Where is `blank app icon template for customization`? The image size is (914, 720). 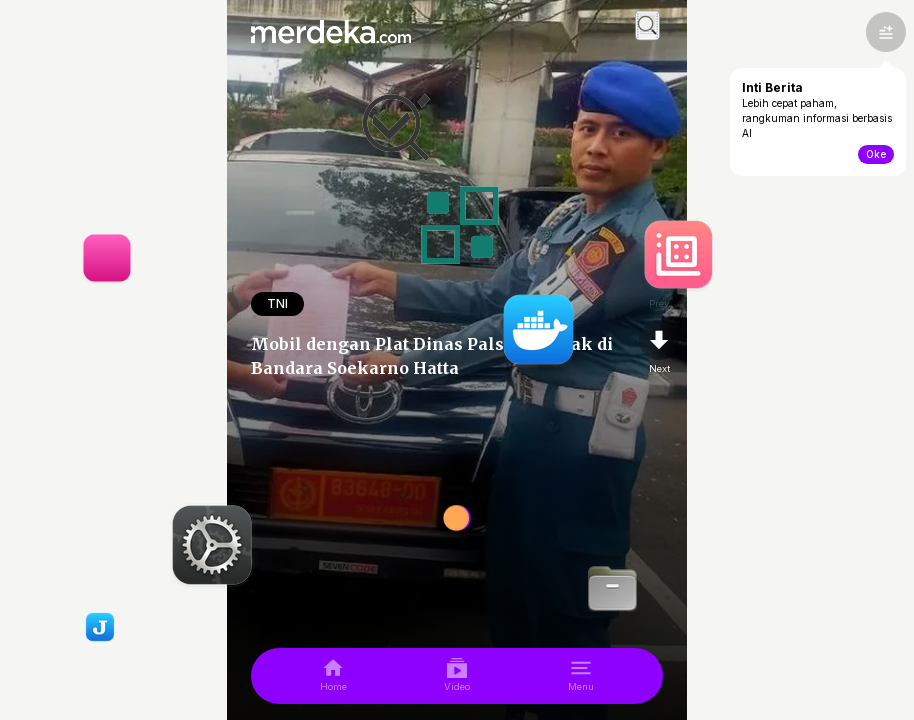 blank app icon template for customization is located at coordinates (107, 258).